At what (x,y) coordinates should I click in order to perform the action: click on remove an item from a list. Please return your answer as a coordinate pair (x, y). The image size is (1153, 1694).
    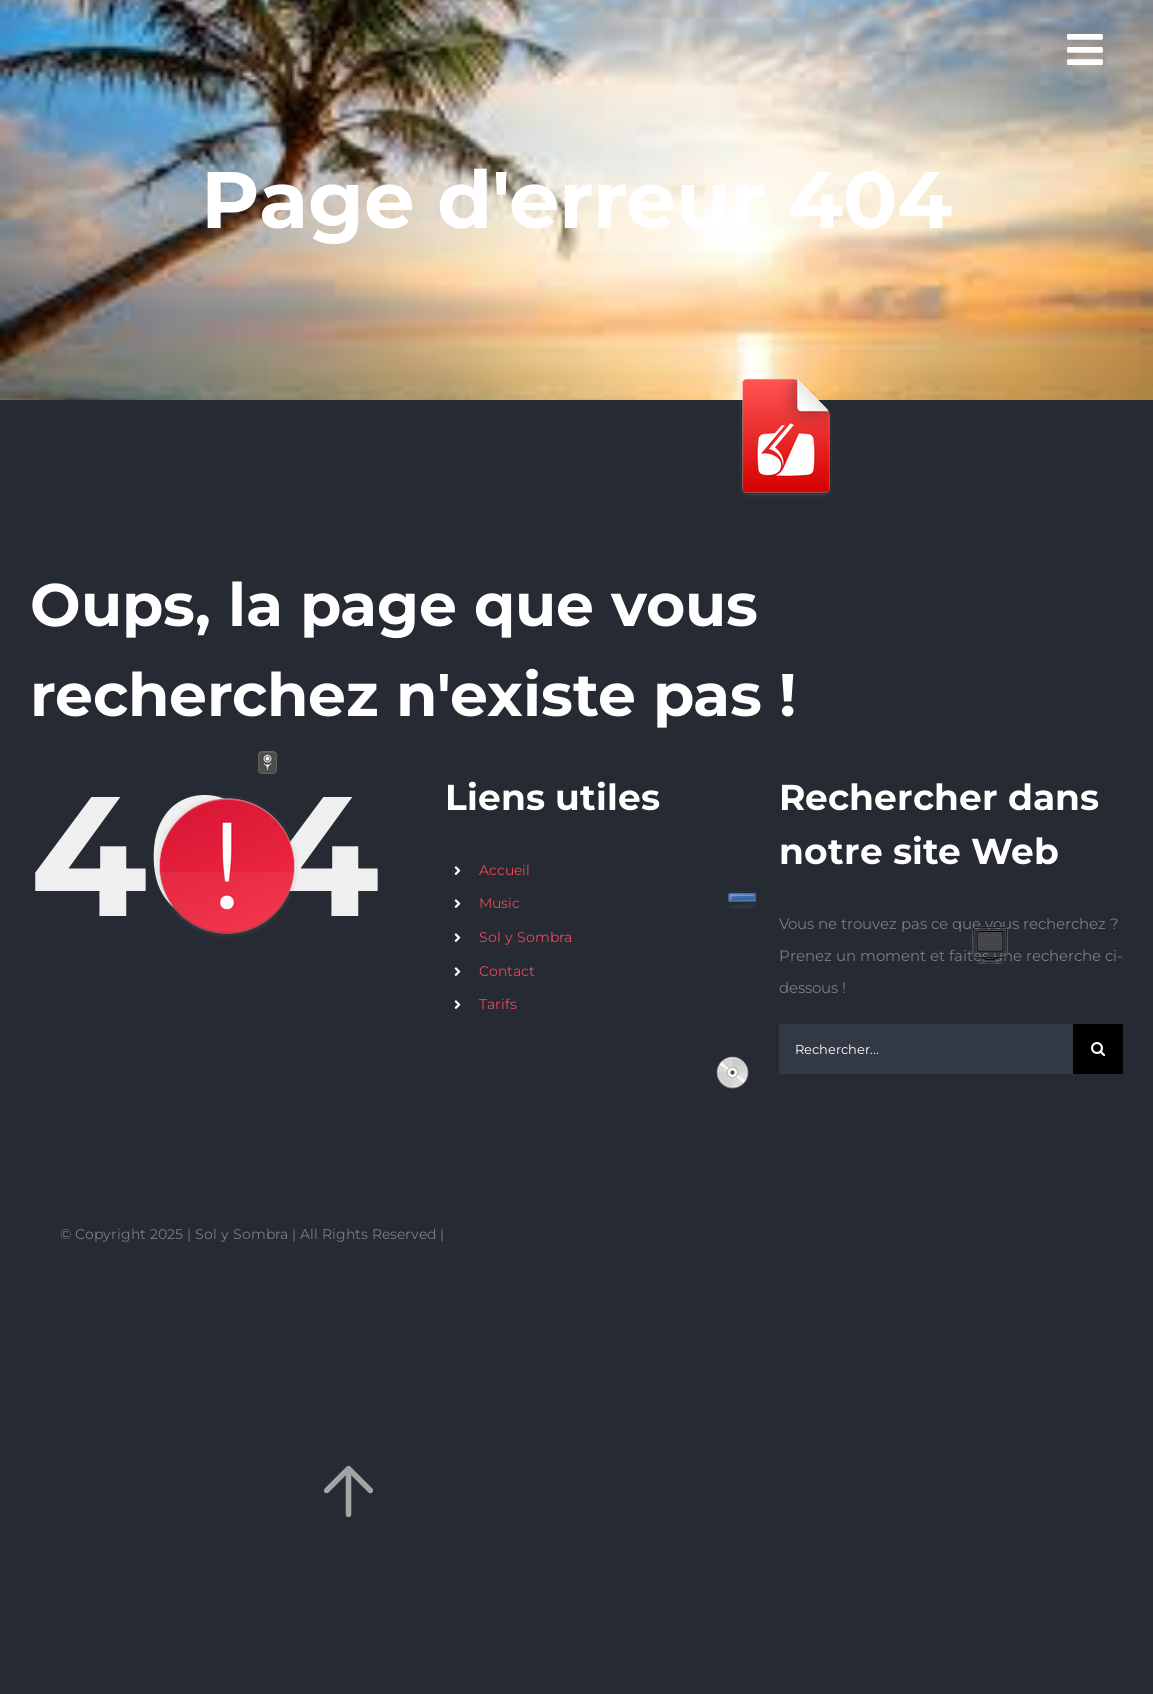
    Looking at the image, I should click on (741, 898).